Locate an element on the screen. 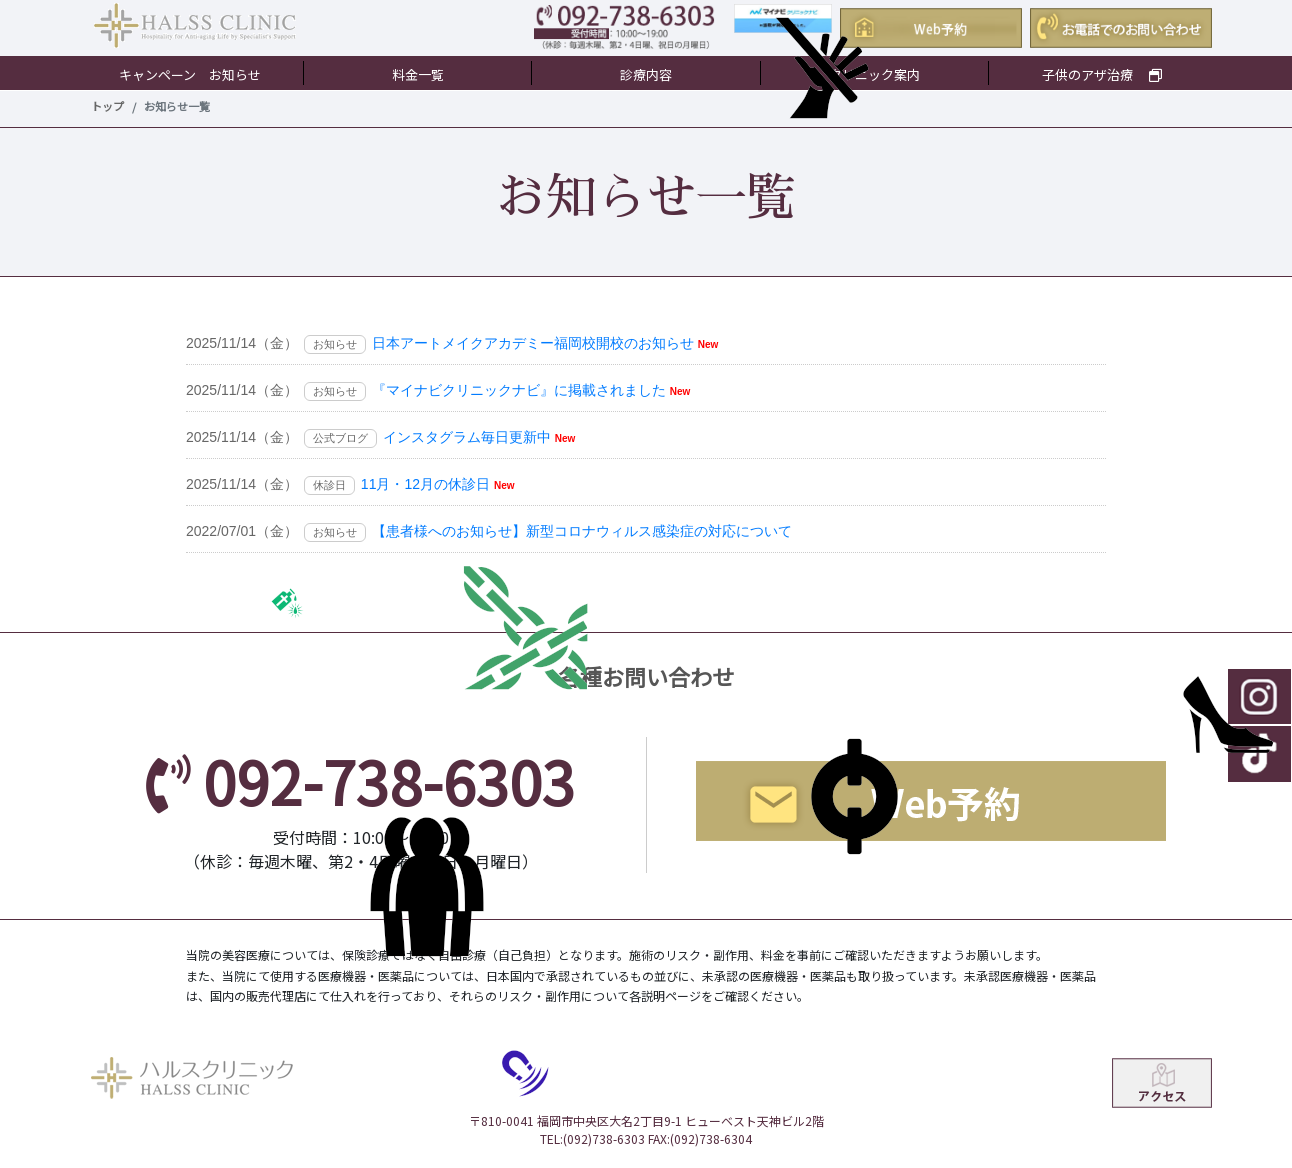 This screenshot has width=1292, height=1168. backup or sync your team data is located at coordinates (427, 886).